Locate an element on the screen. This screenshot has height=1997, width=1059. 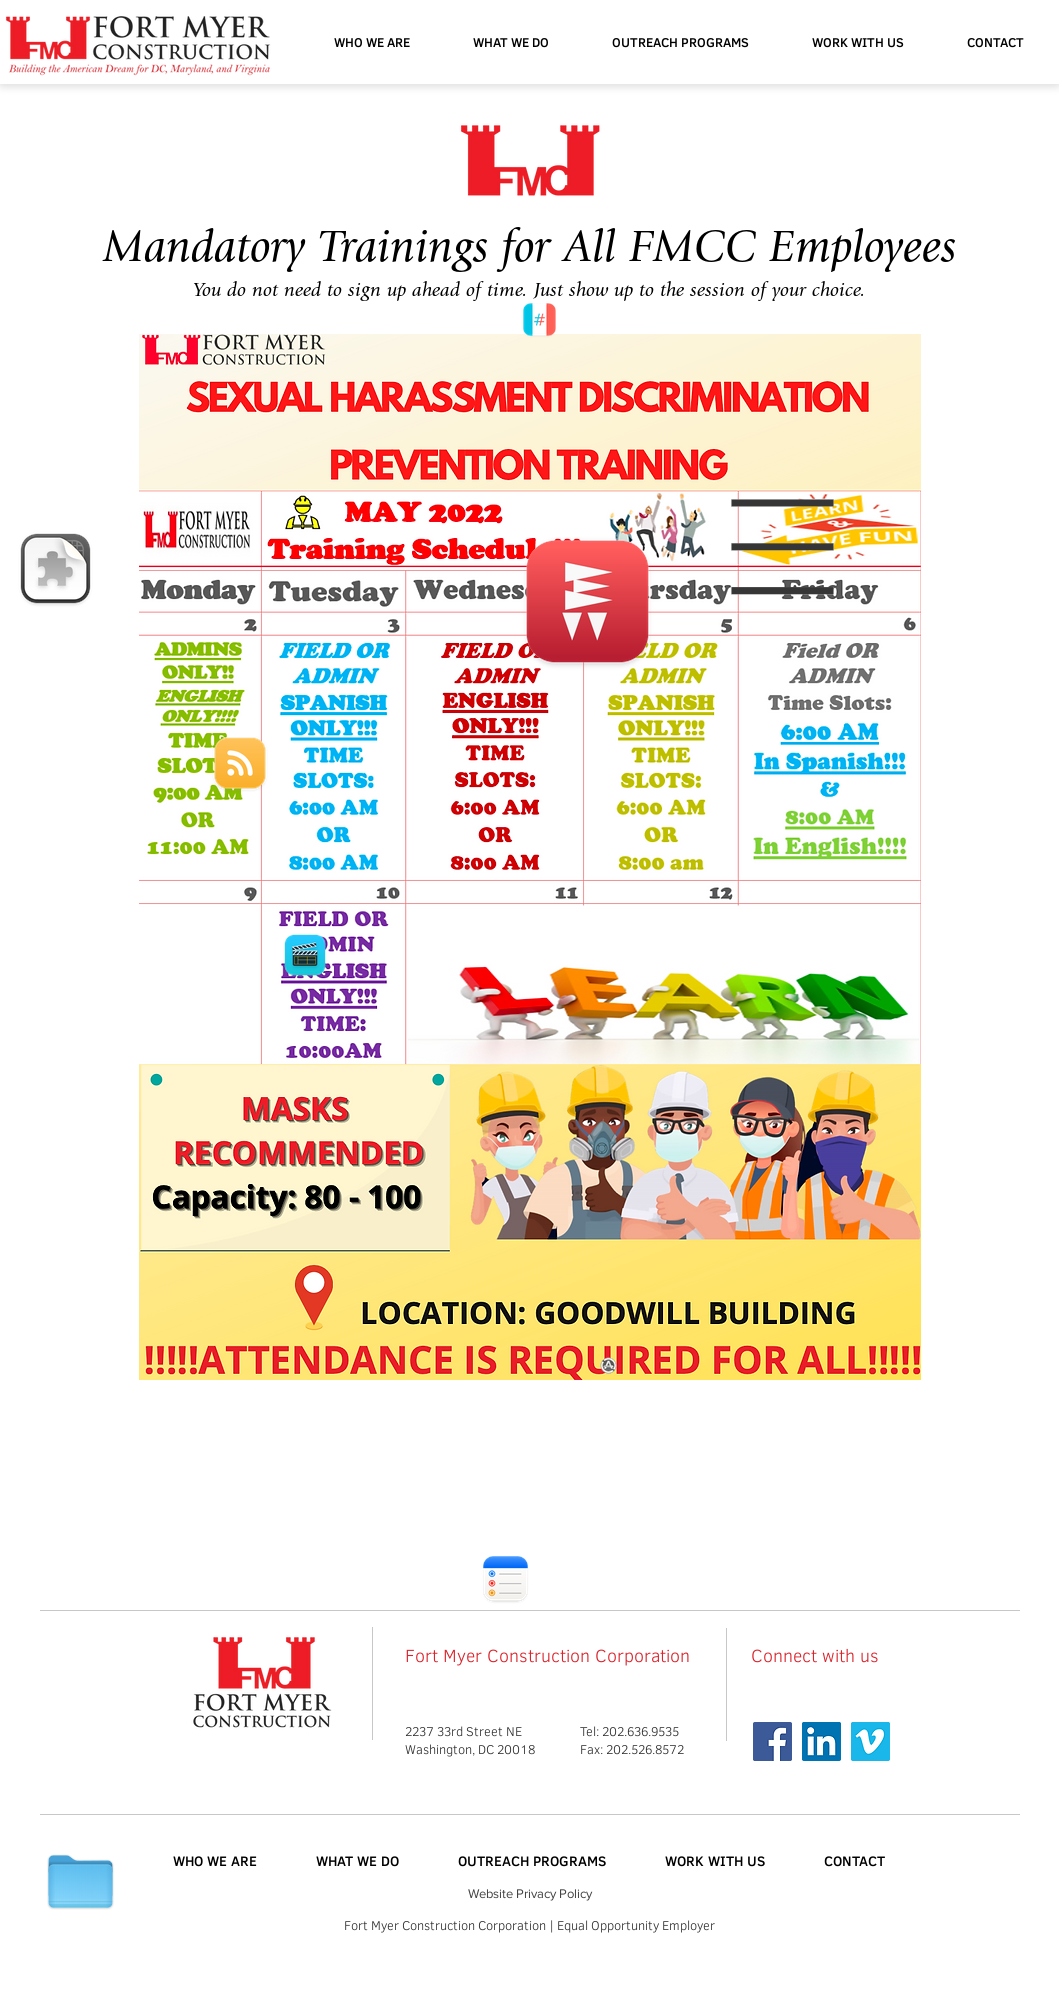
check for available software updates is located at coordinates (608, 1365).